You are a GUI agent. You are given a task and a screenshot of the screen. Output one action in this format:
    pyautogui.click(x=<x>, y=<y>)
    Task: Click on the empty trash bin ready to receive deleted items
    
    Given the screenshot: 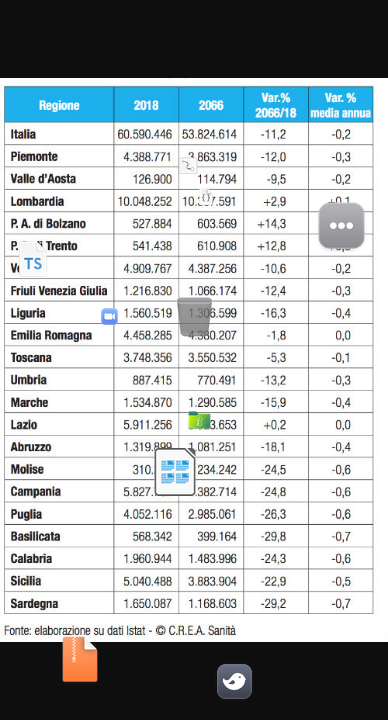 What is the action you would take?
    pyautogui.click(x=194, y=316)
    